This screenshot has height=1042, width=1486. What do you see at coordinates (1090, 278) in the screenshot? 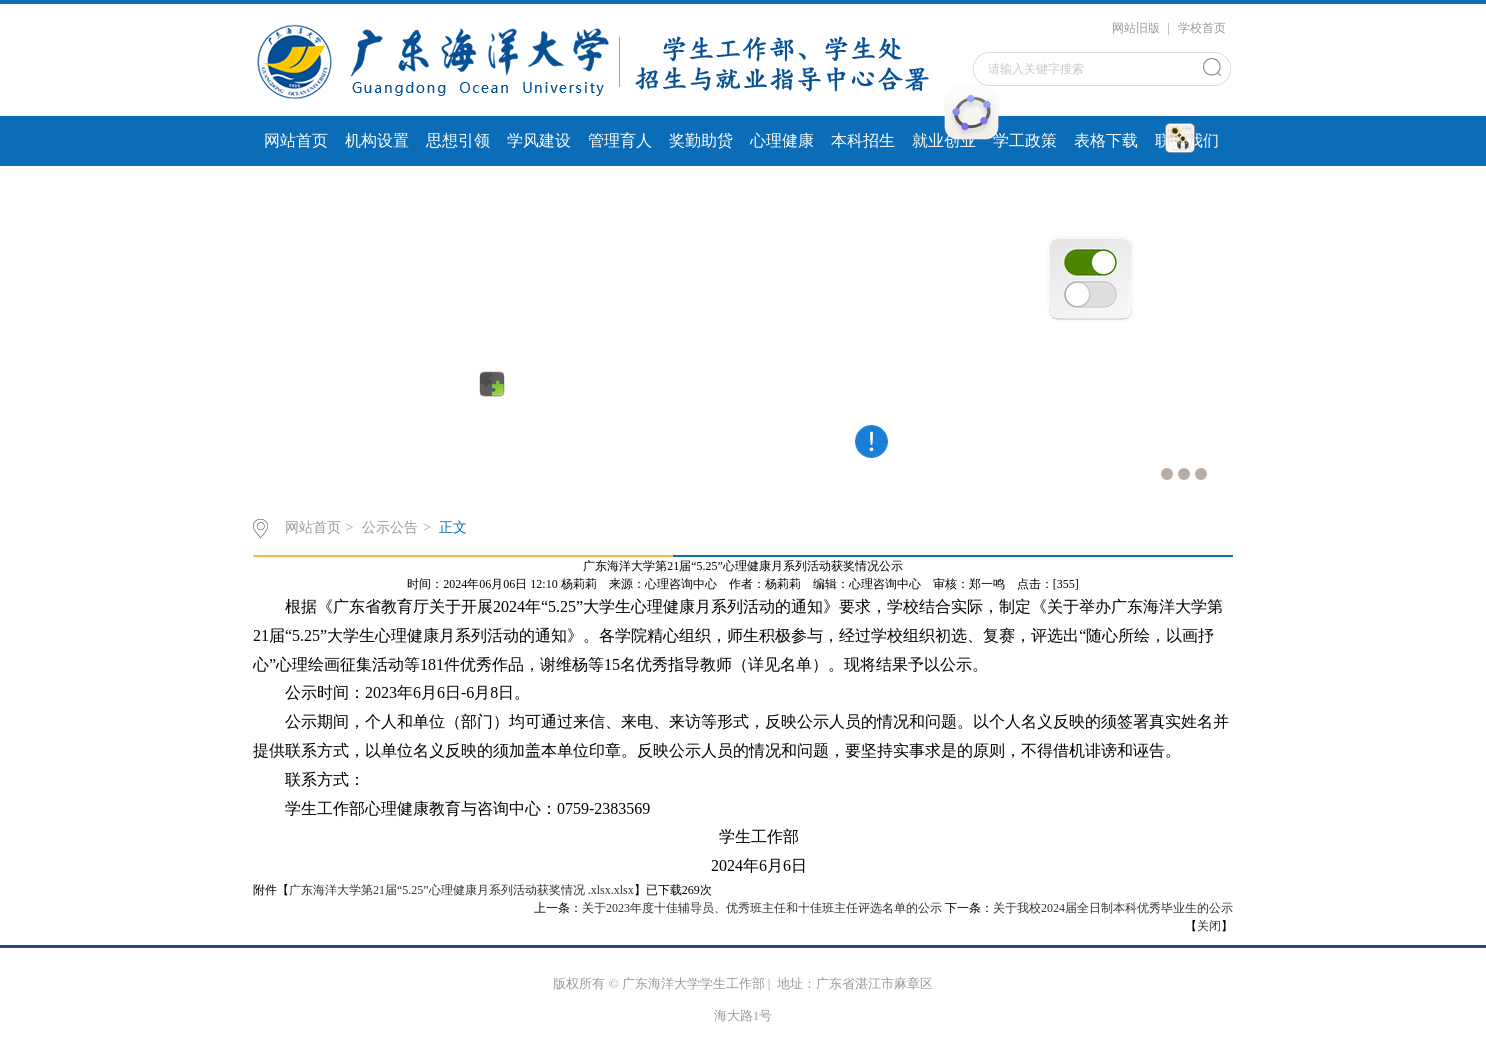
I see `open system settings or preferences` at bounding box center [1090, 278].